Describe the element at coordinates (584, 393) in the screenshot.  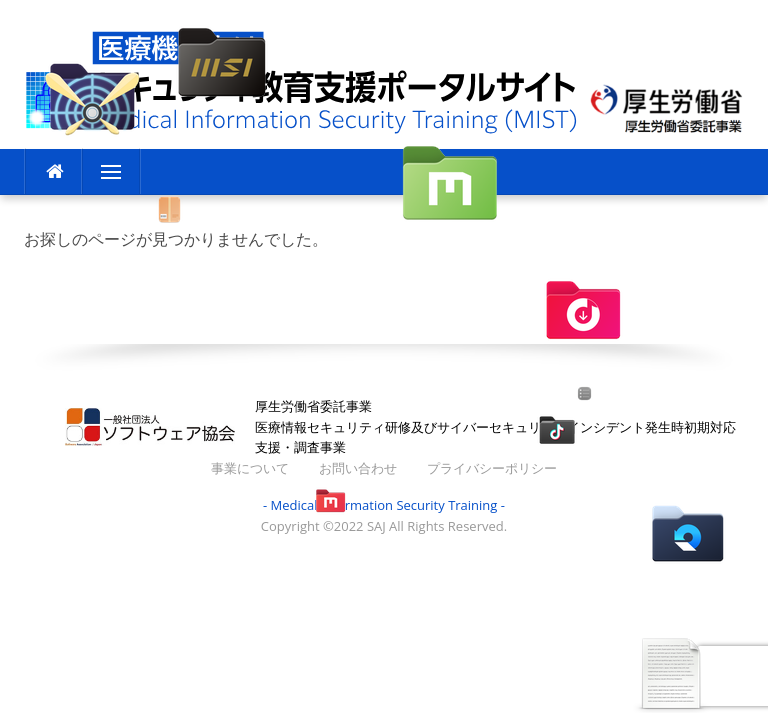
I see `open the reminders app` at that location.